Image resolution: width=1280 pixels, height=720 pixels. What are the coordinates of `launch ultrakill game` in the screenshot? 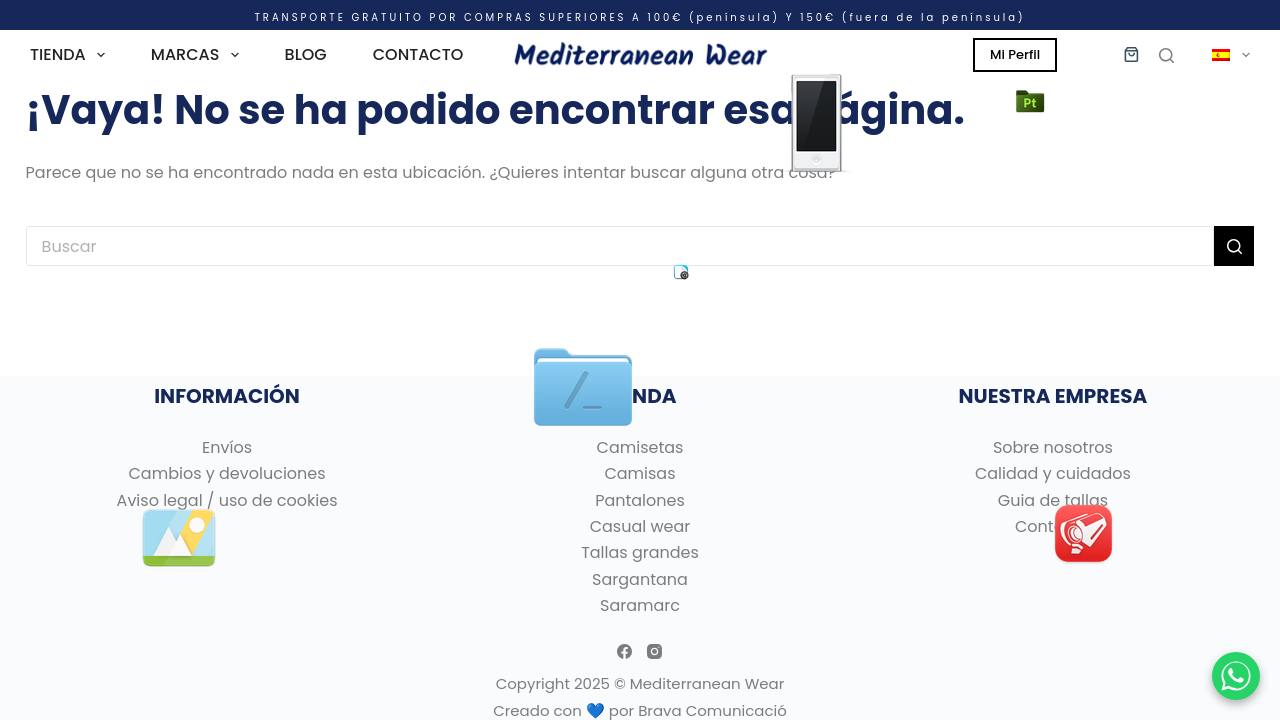 It's located at (1083, 533).